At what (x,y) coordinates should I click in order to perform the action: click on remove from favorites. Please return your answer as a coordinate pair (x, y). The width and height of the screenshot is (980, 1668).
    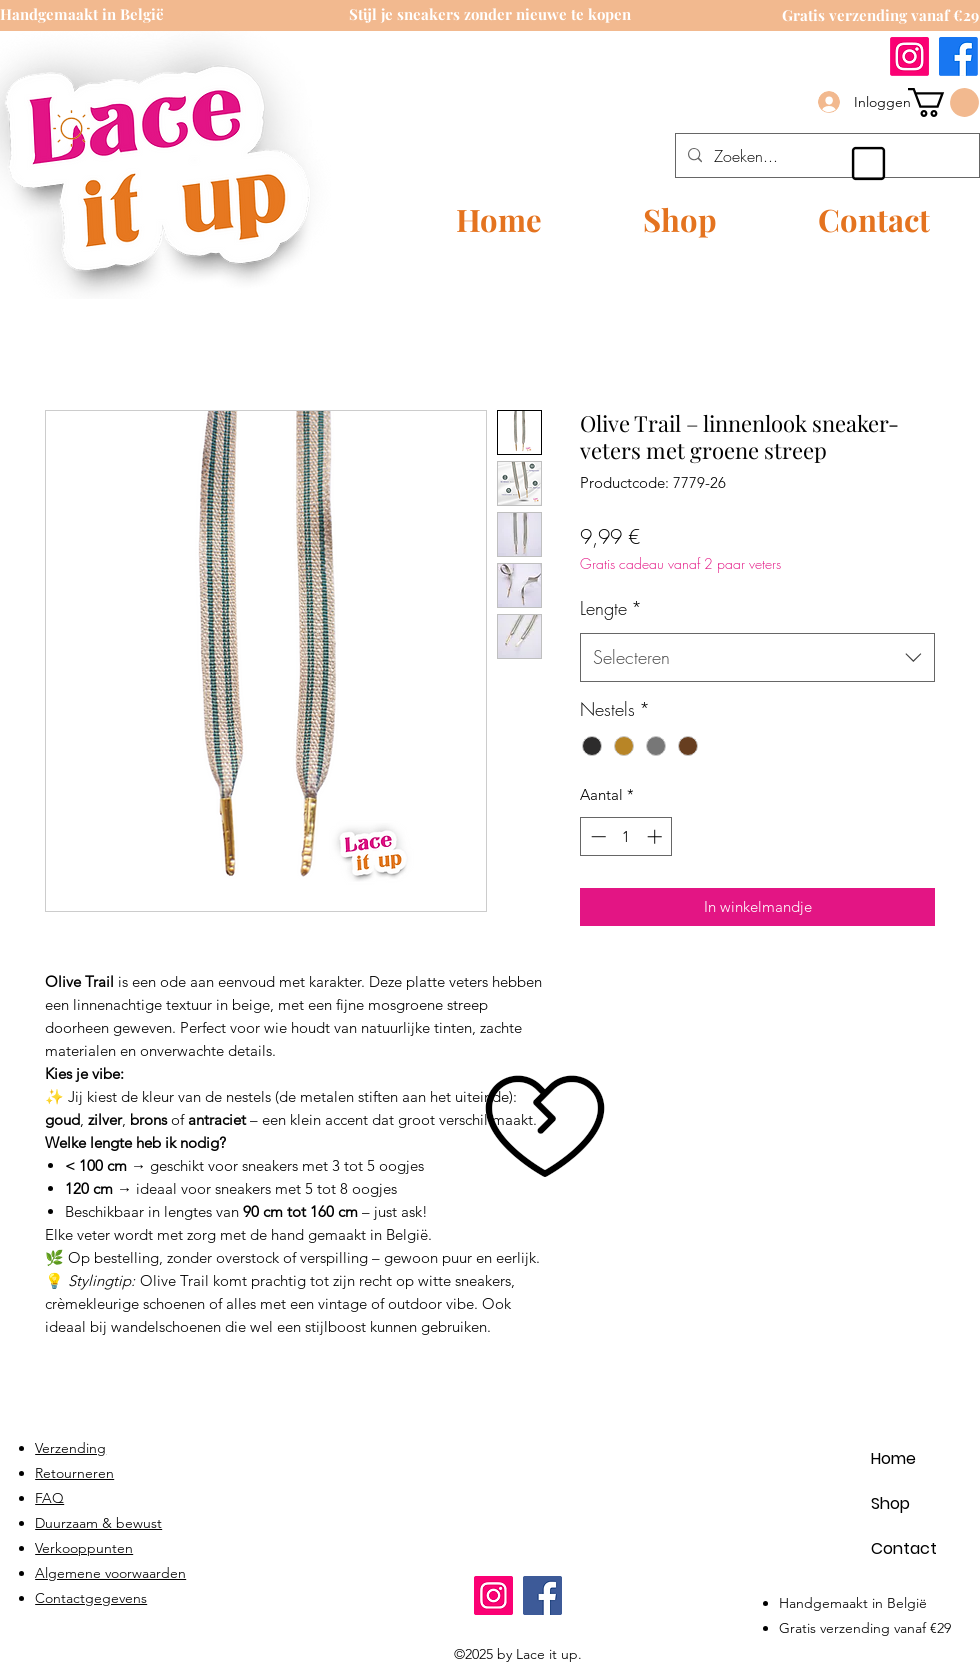
    Looking at the image, I should click on (545, 1122).